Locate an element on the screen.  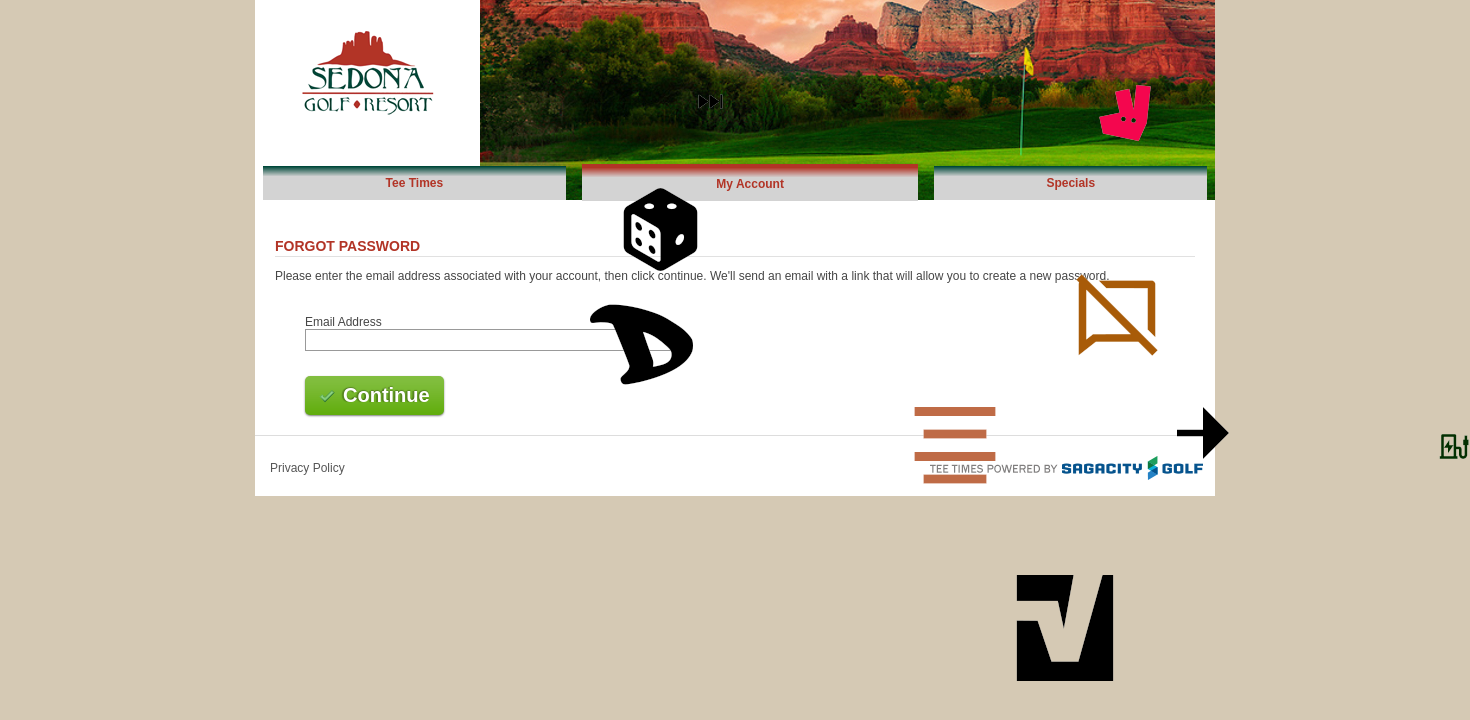
open the Deliveroo food delivery app is located at coordinates (1125, 113).